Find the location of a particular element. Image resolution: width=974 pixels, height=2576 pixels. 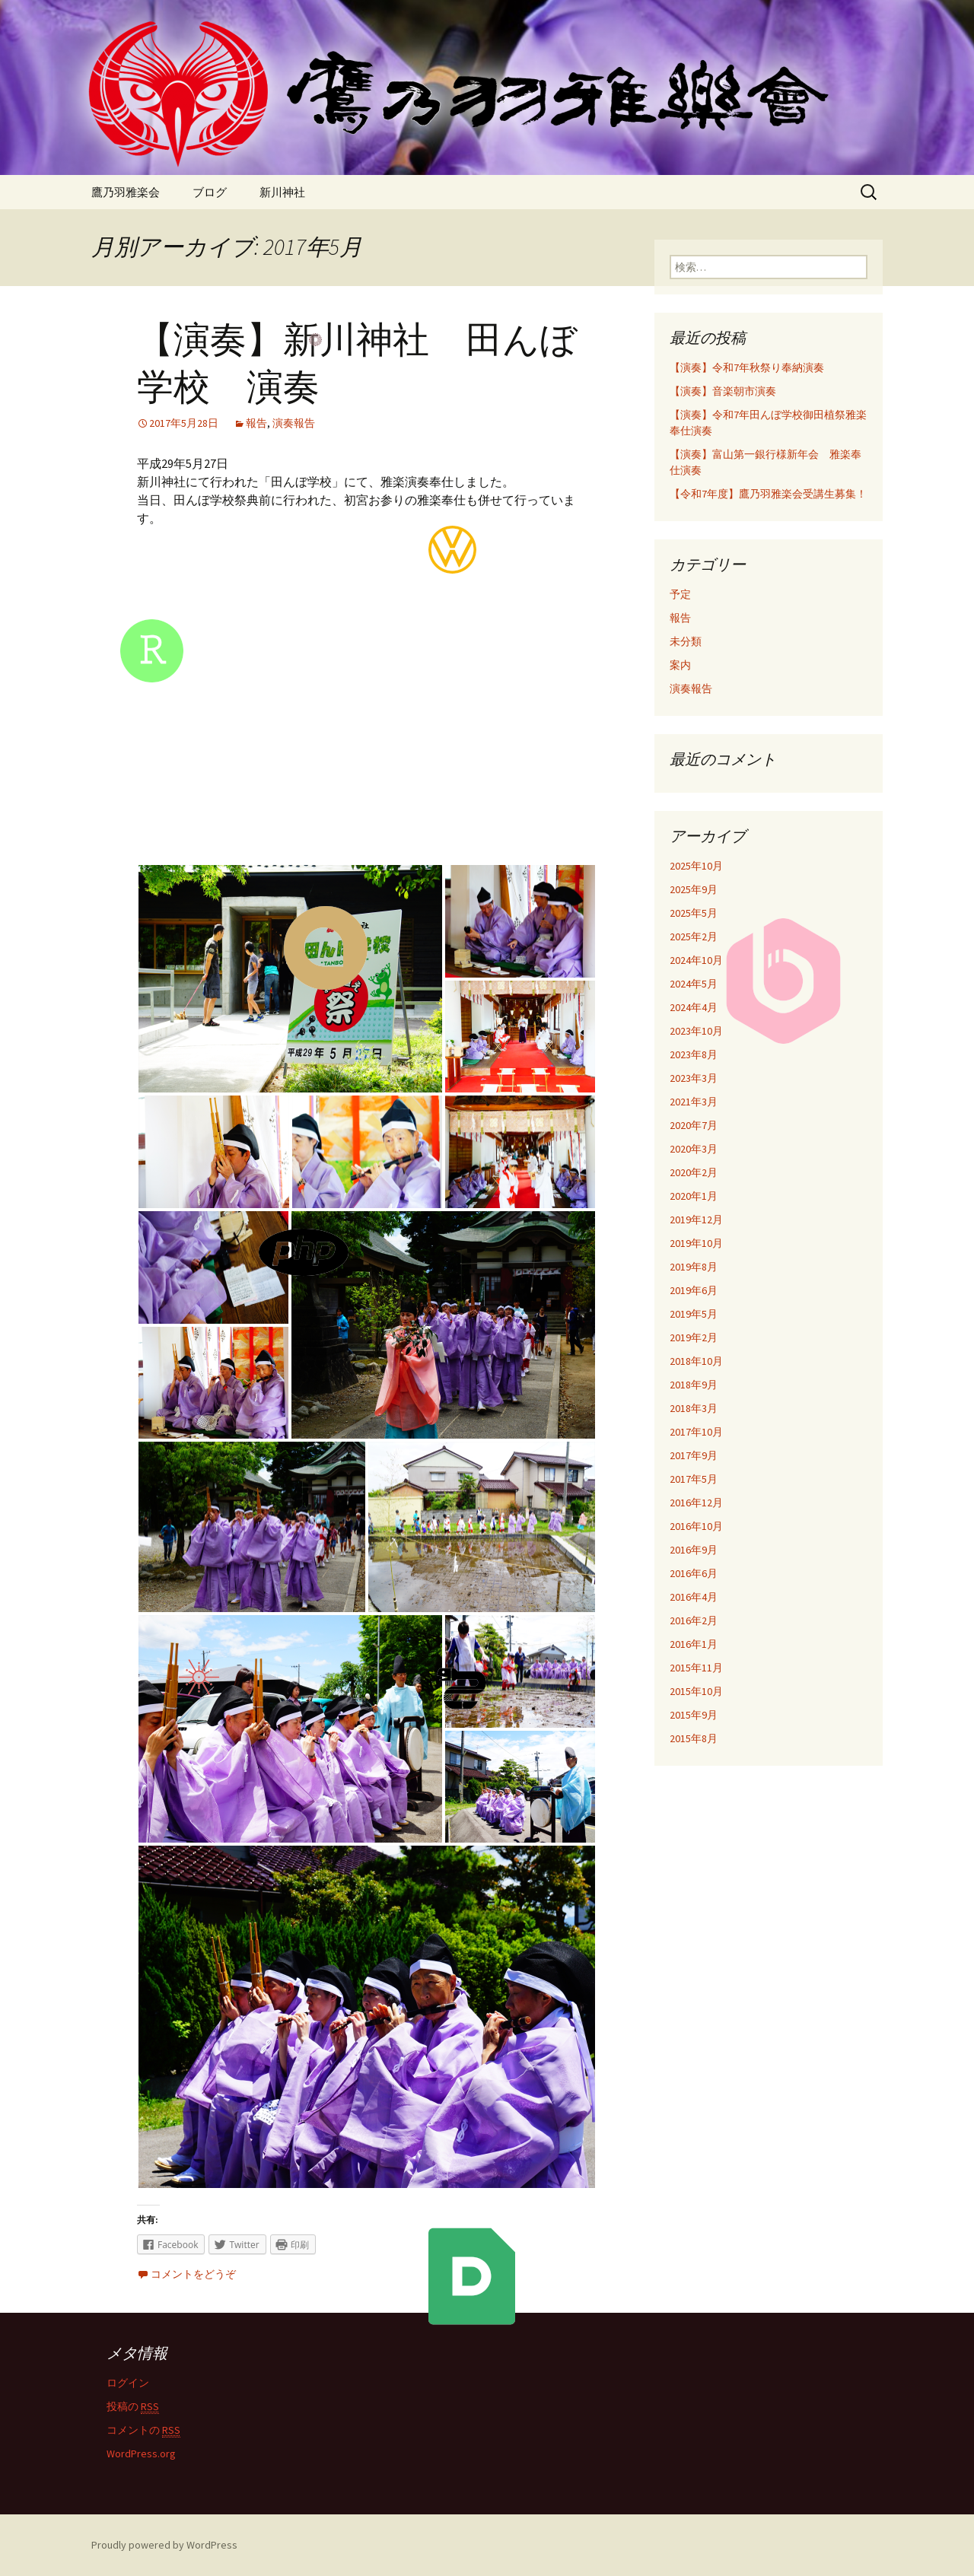

link to figshare research repository is located at coordinates (315, 339).